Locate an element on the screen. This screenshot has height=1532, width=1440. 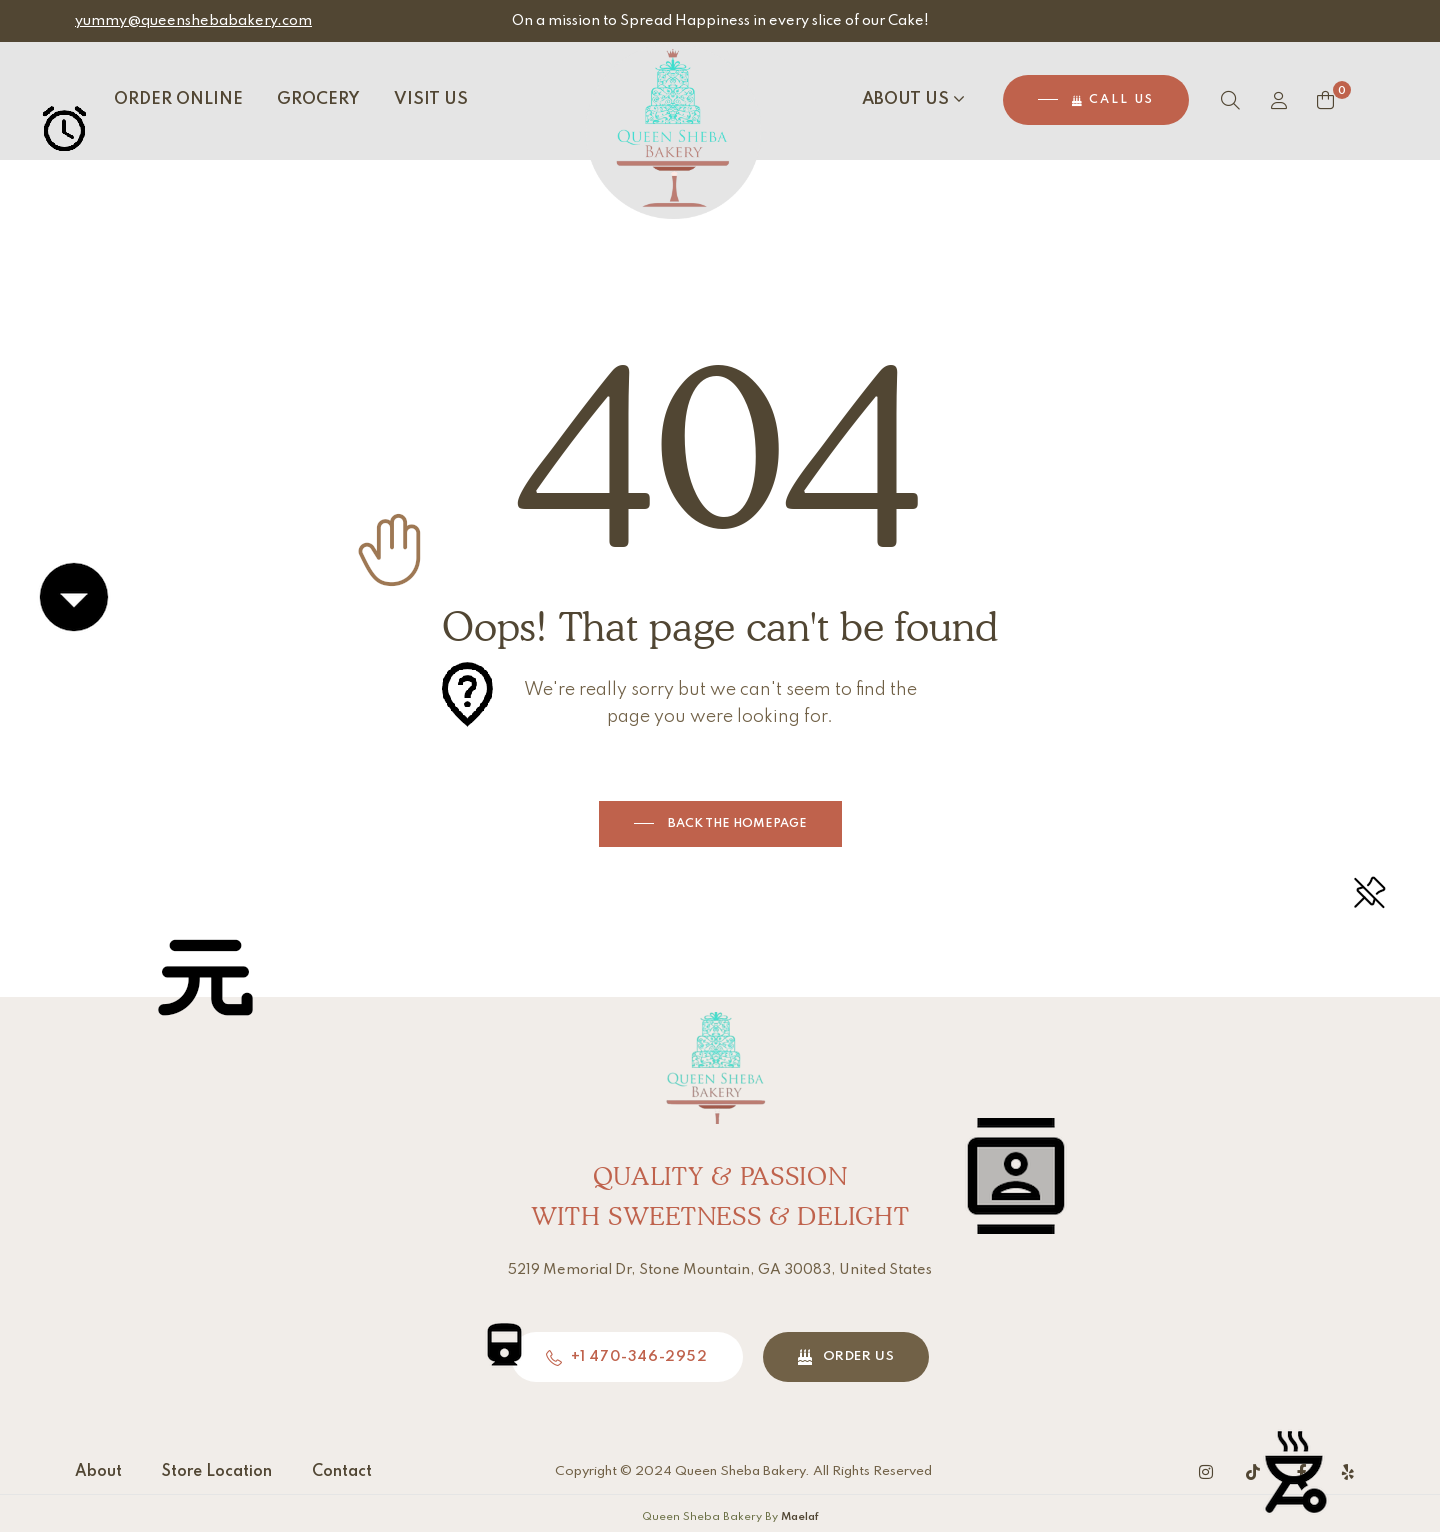
access your alarms is located at coordinates (64, 128).